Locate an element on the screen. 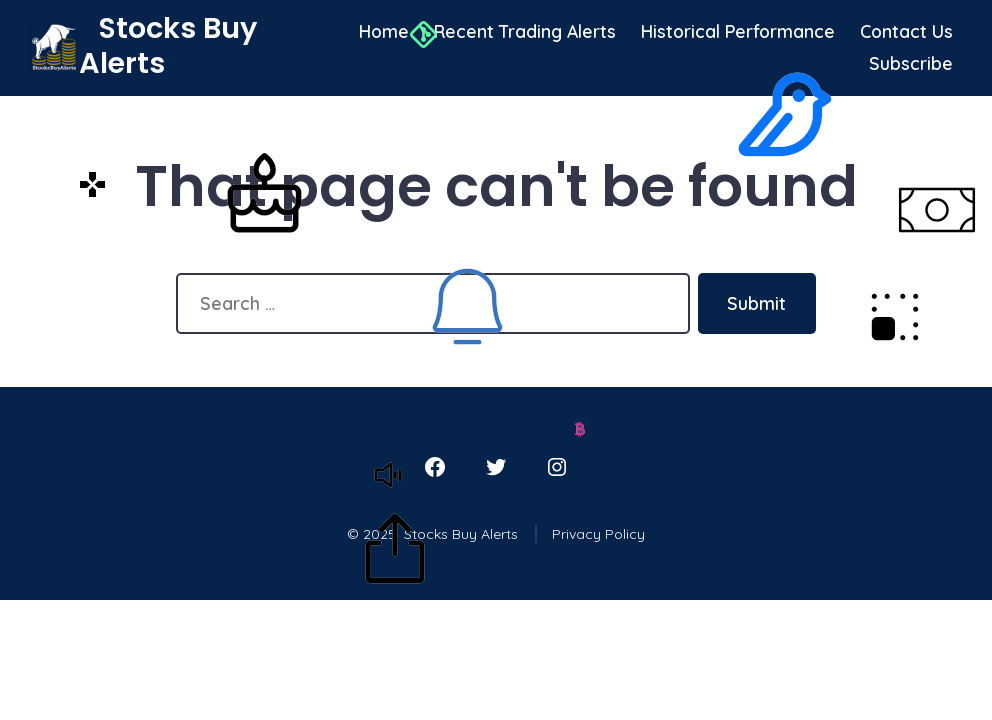 The width and height of the screenshot is (992, 720). view bitcoin balance or wallet is located at coordinates (579, 429).